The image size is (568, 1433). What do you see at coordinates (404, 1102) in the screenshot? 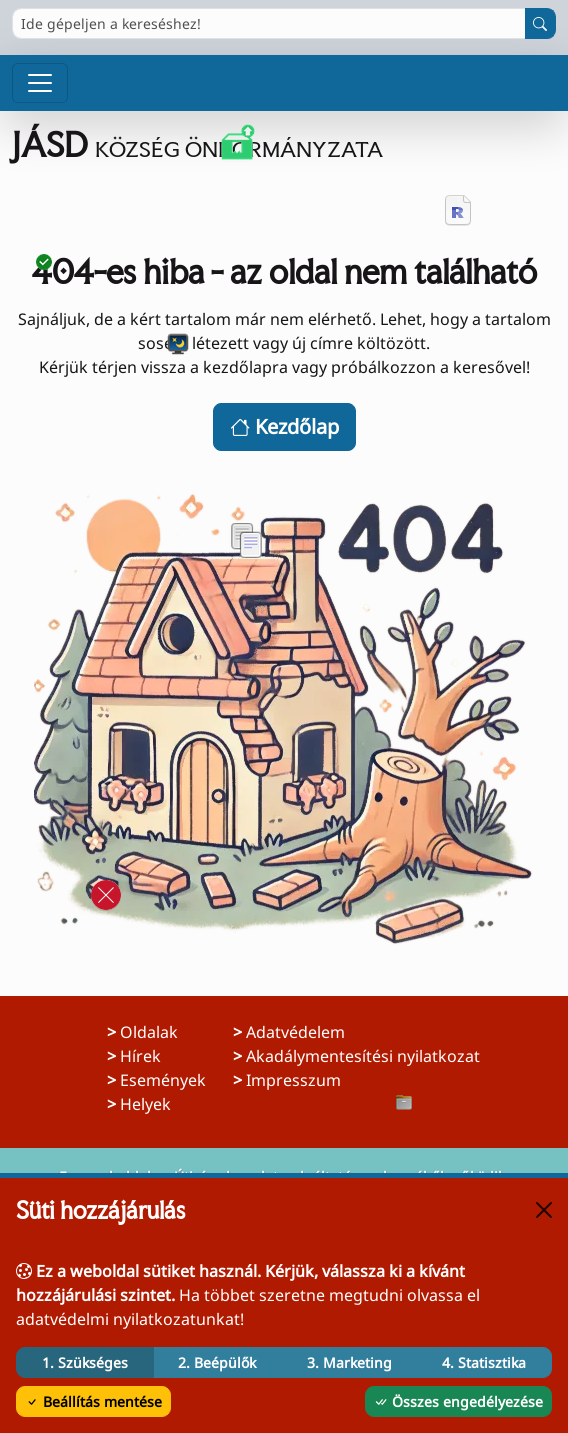
I see `open the file manager` at bounding box center [404, 1102].